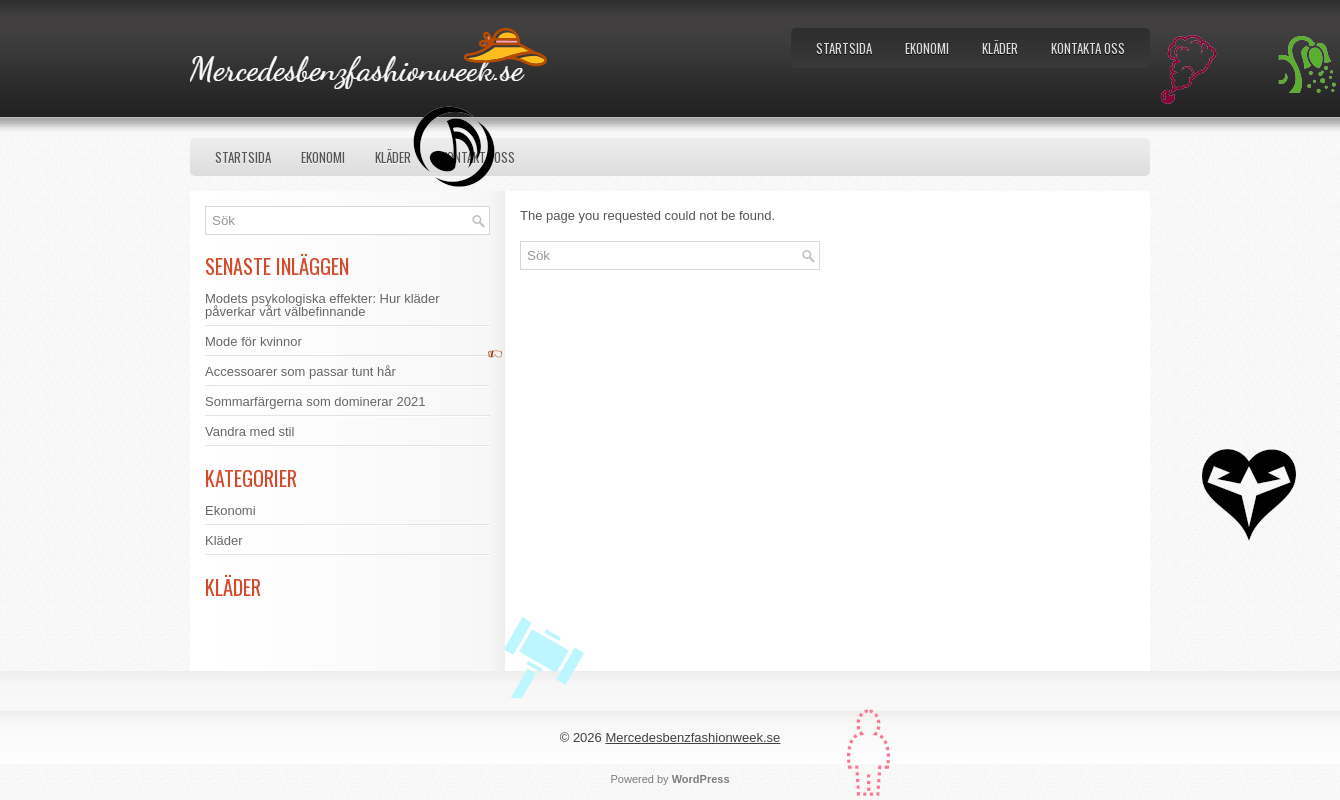 The height and width of the screenshot is (800, 1340). I want to click on toggle invisibility or stealth mode, so click(868, 752).